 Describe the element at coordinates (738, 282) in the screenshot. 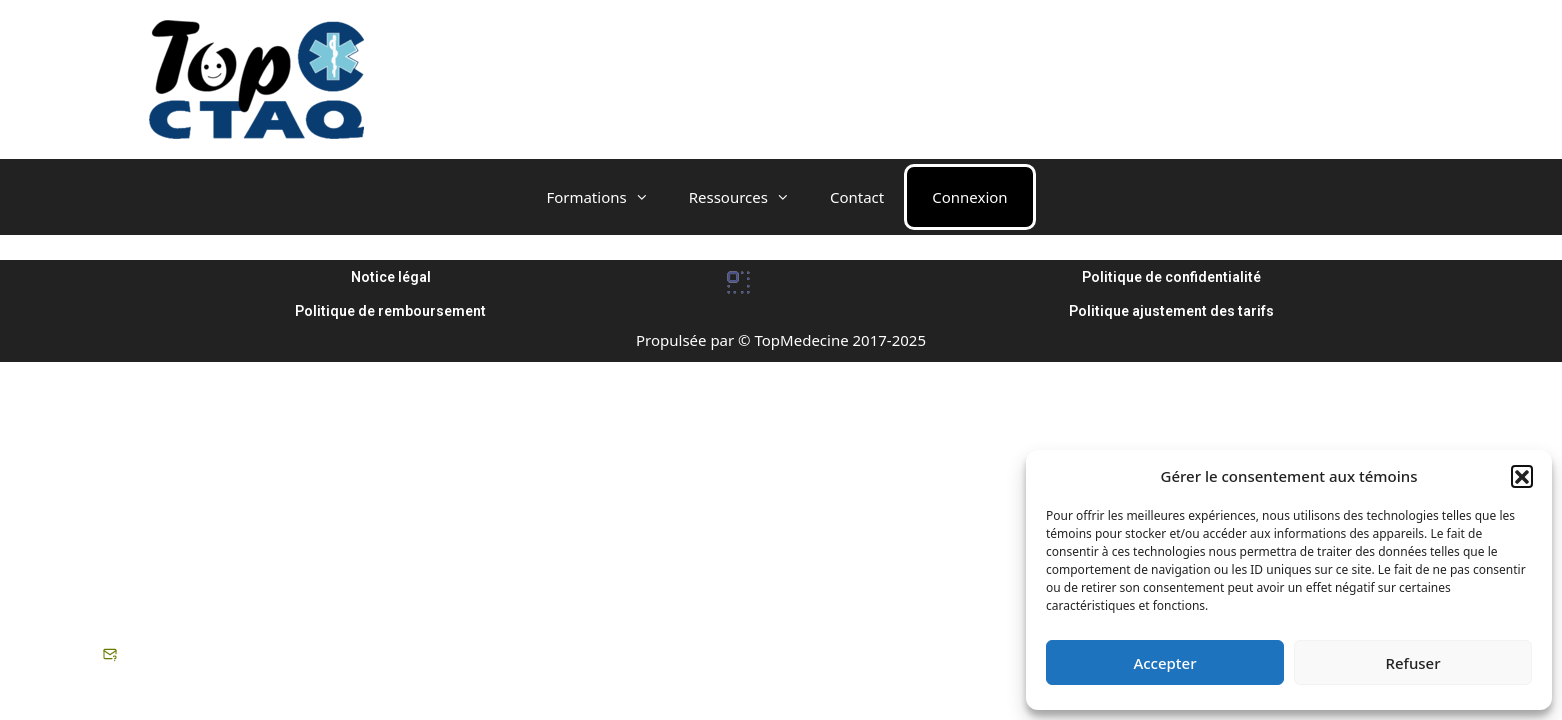

I see `align content to top-left corner` at that location.